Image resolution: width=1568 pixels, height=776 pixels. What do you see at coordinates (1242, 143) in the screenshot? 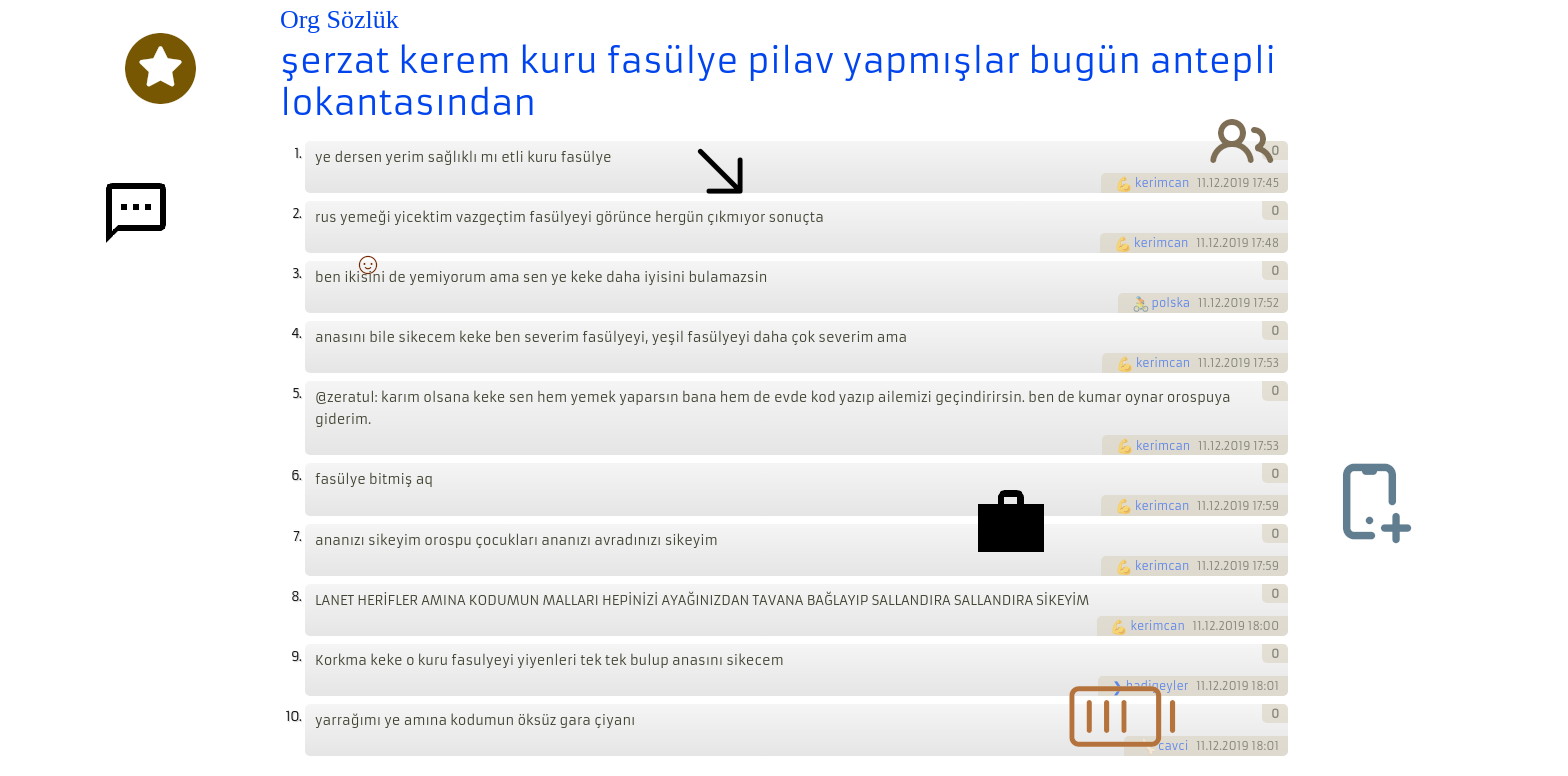
I see `view team members or collaborators` at bounding box center [1242, 143].